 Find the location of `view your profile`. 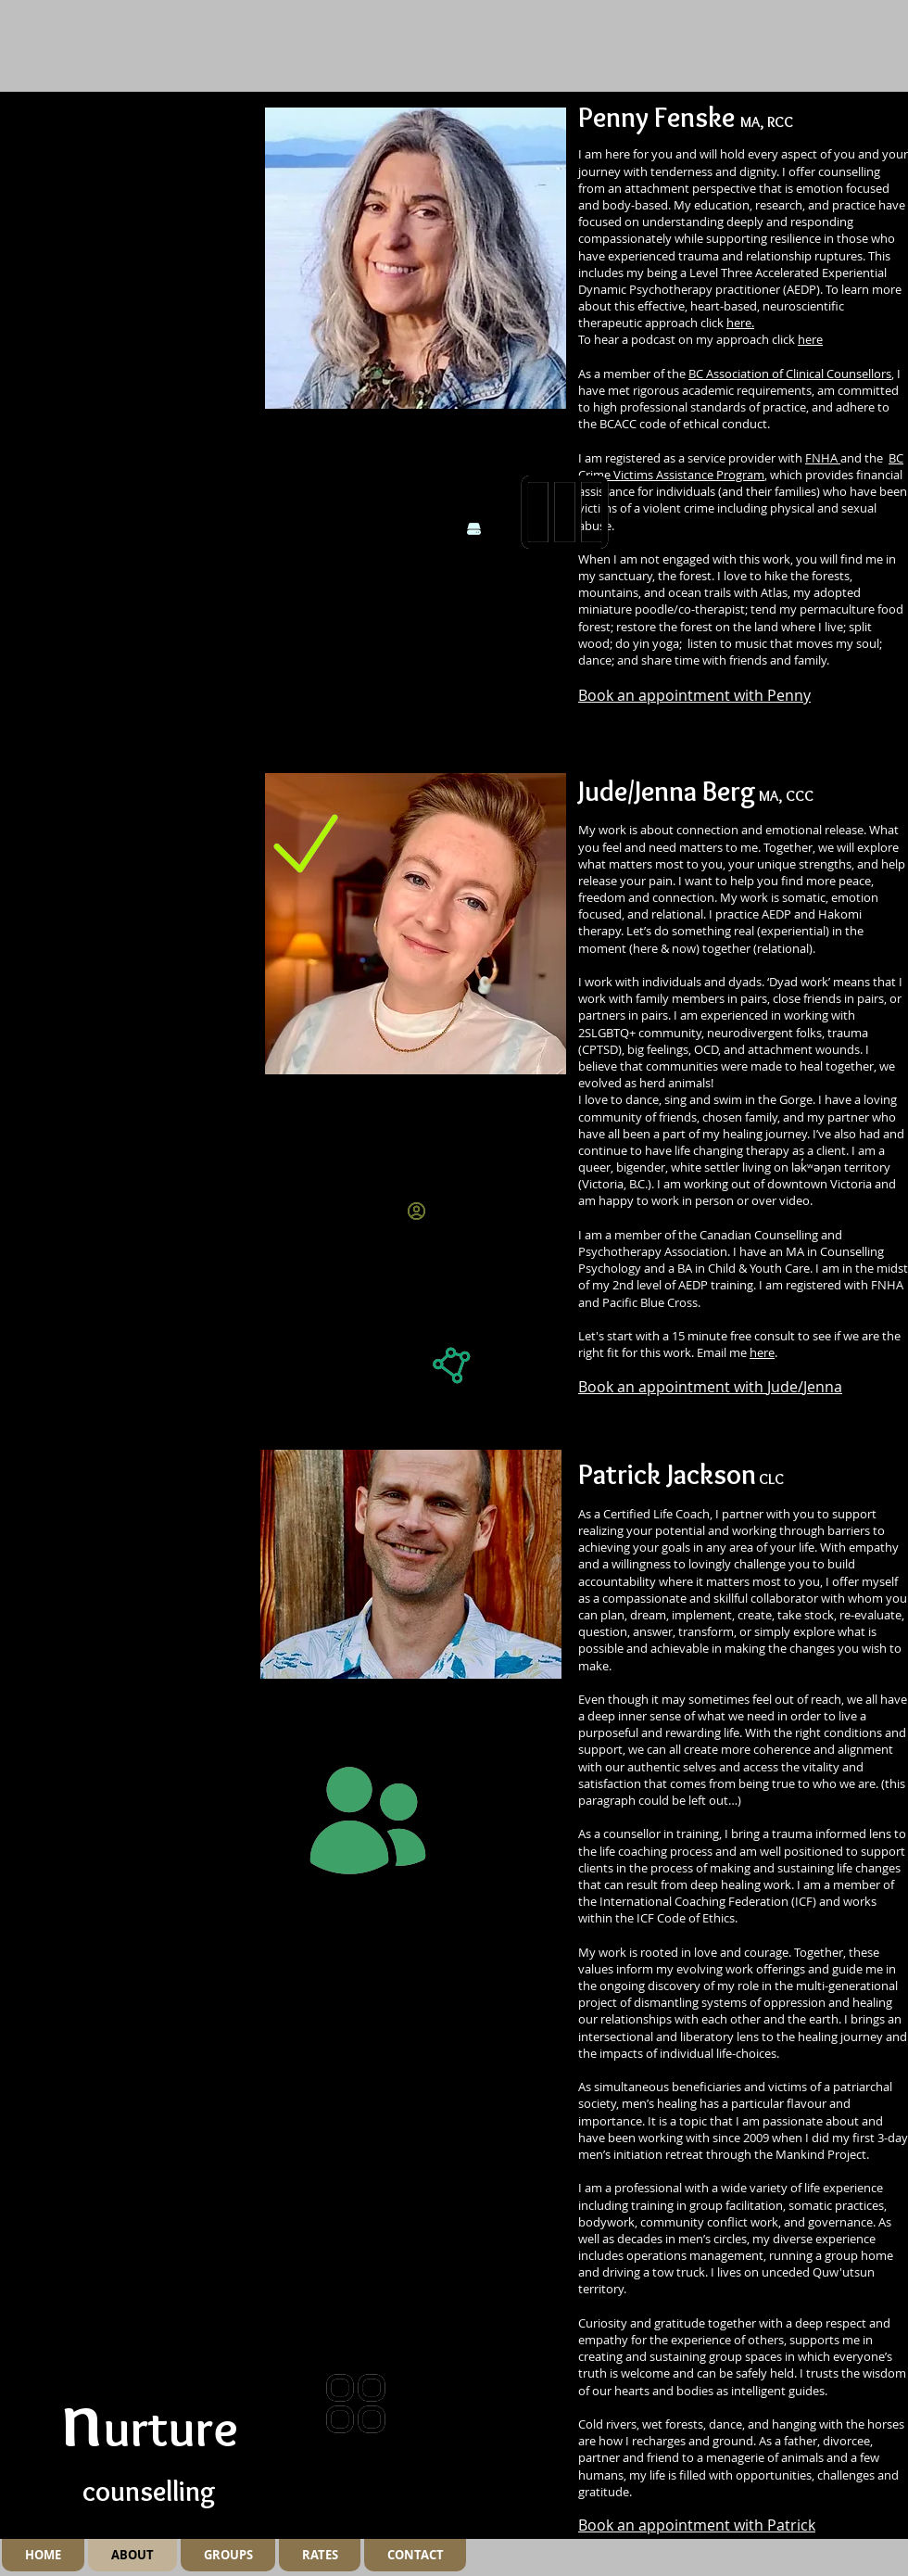

view your profile is located at coordinates (416, 1211).